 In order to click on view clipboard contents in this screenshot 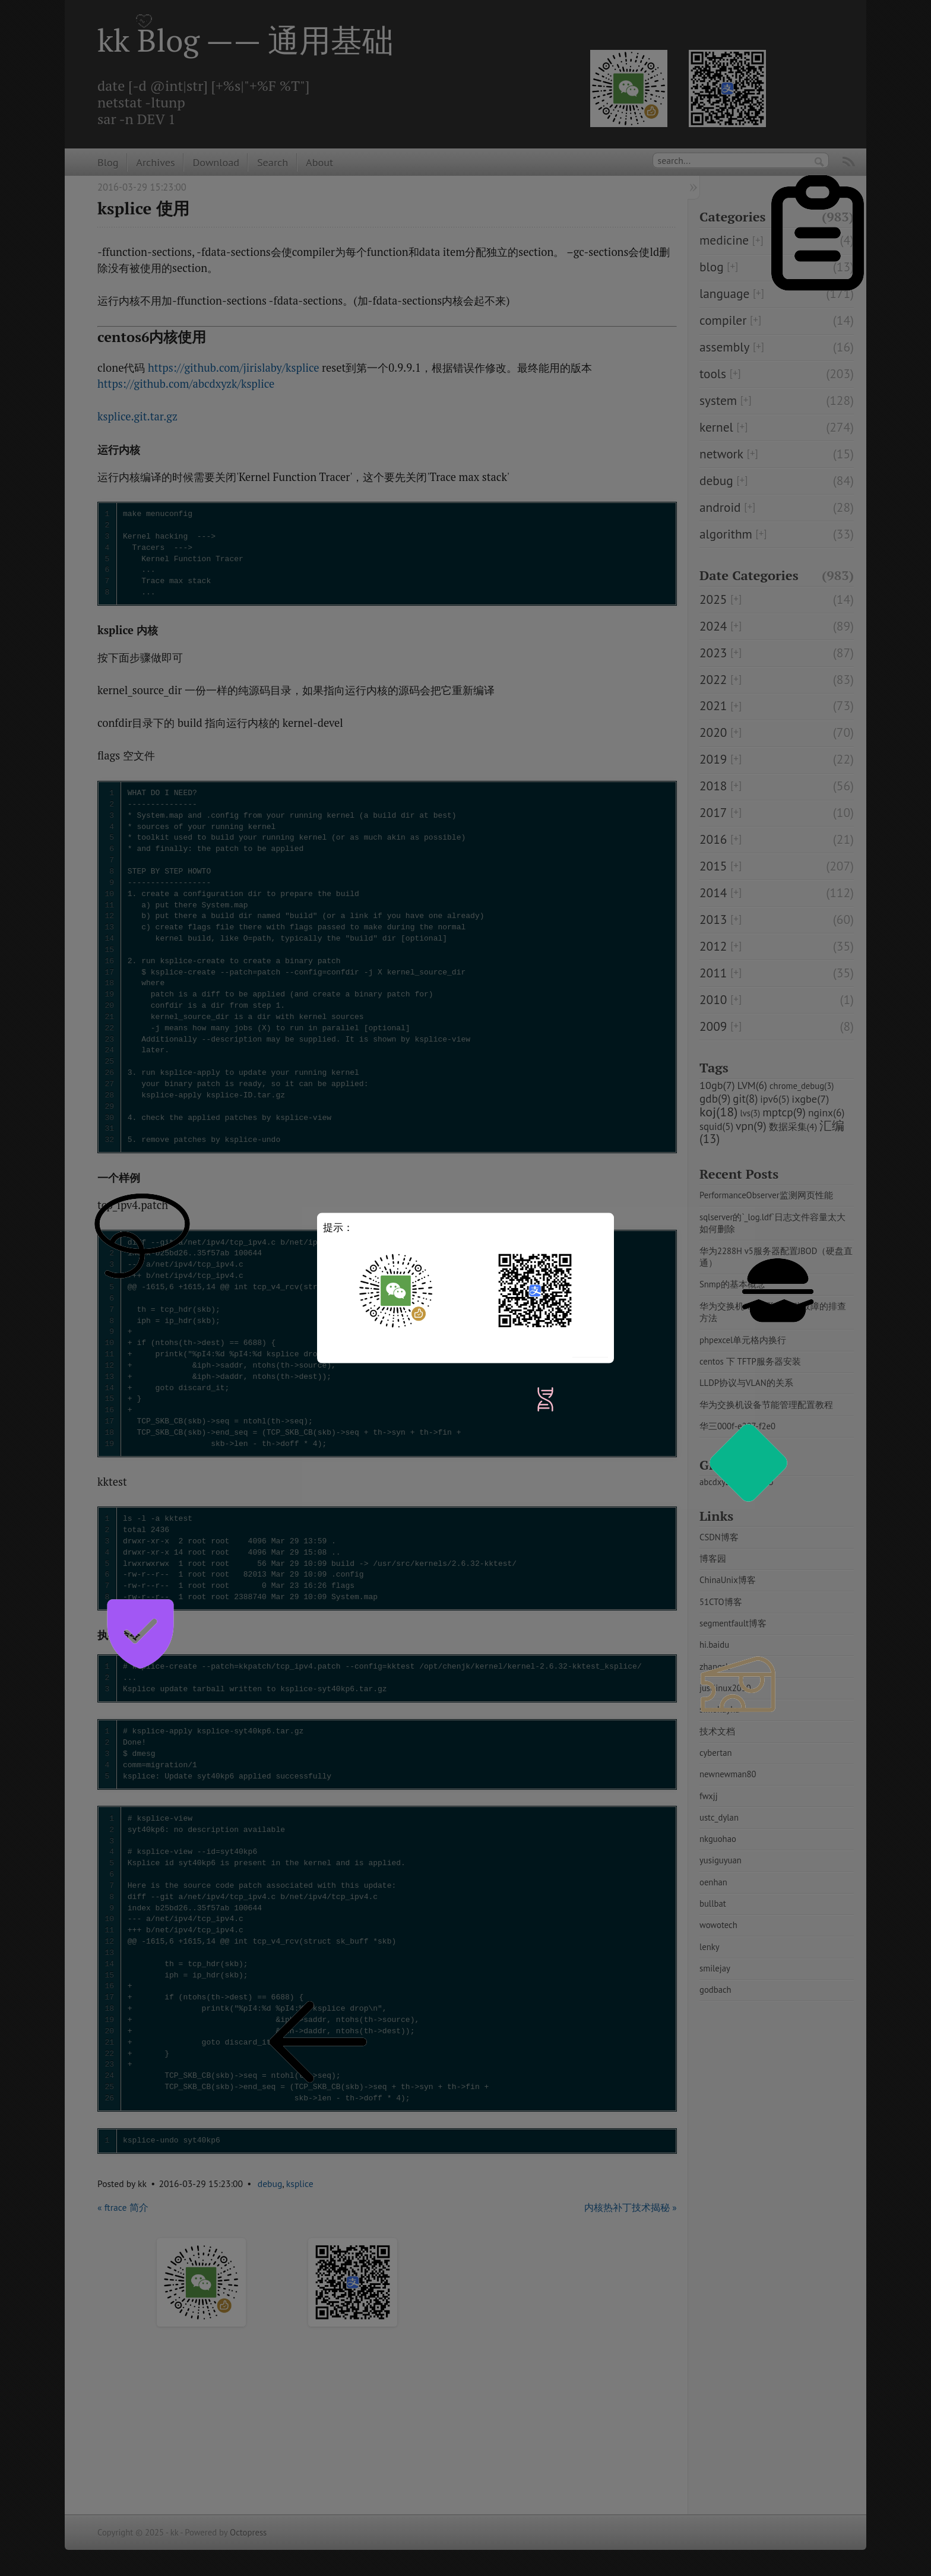, I will do `click(818, 233)`.